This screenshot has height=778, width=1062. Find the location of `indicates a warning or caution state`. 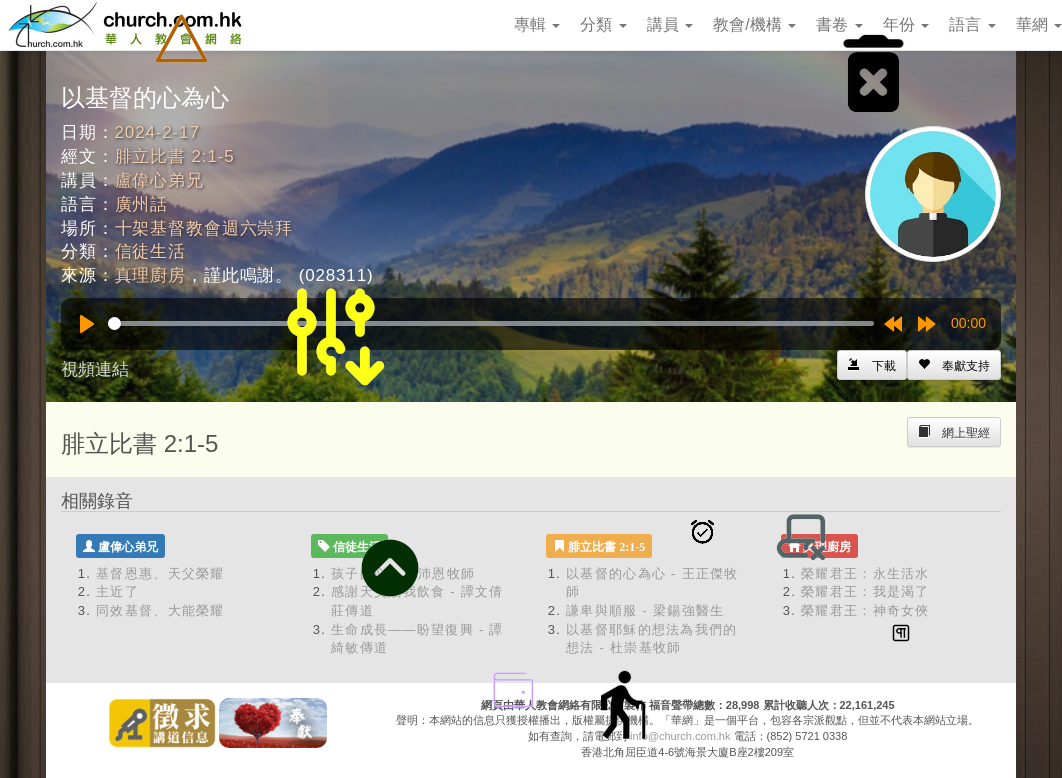

indicates a warning or caution state is located at coordinates (181, 38).